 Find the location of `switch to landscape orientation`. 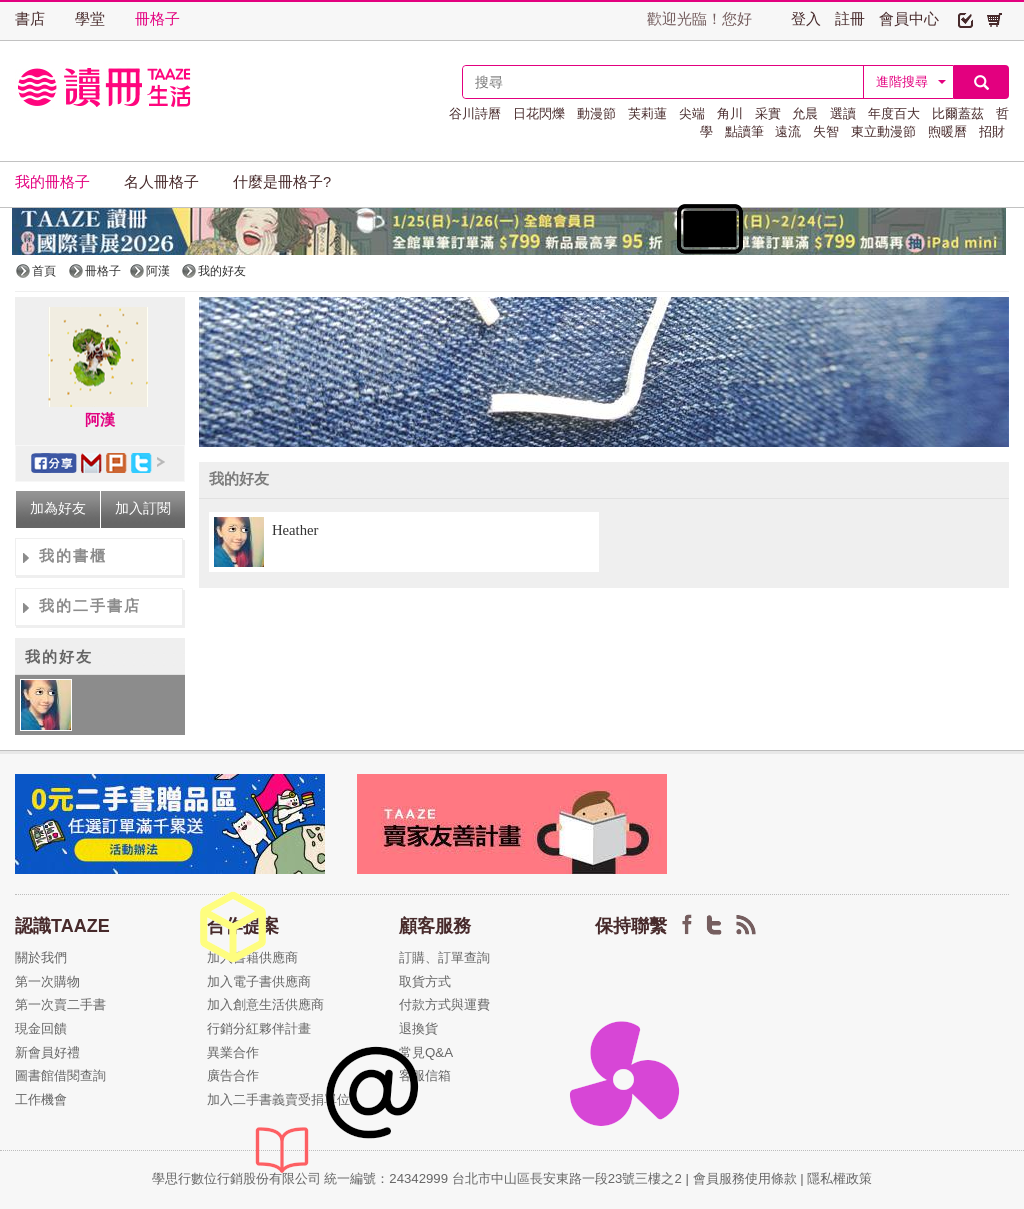

switch to landscape orientation is located at coordinates (710, 229).